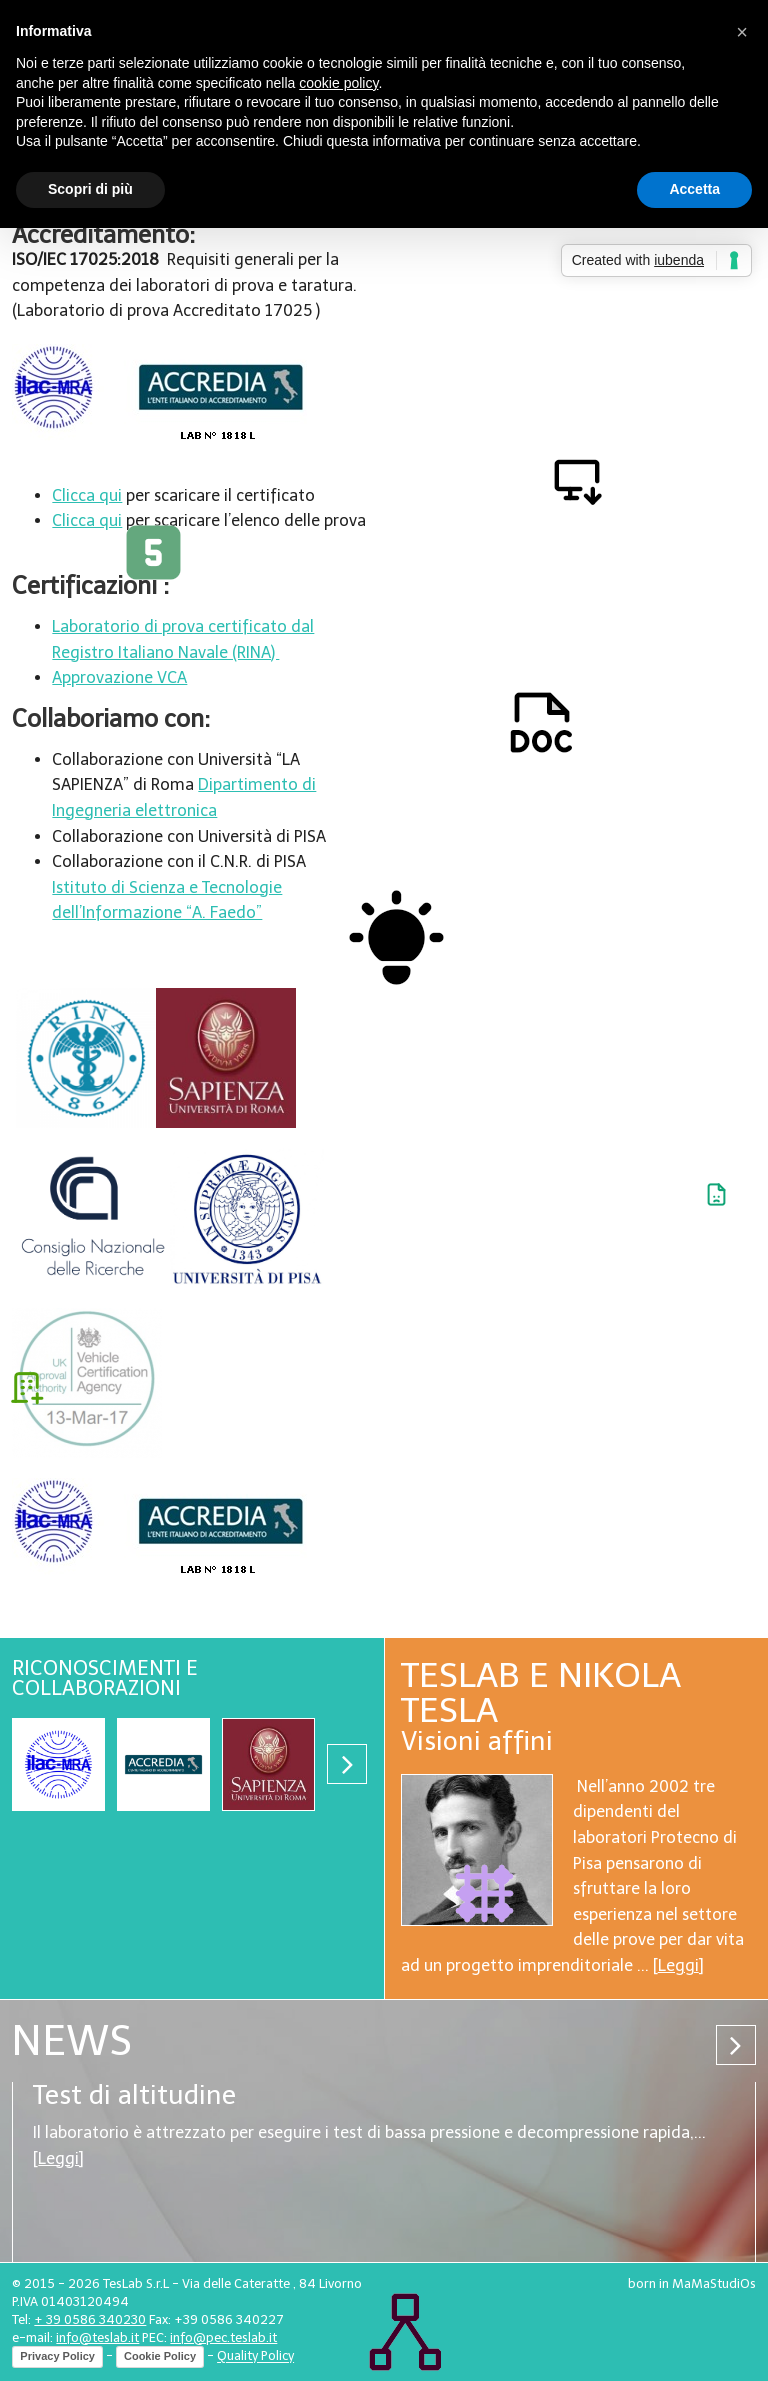 The height and width of the screenshot is (2381, 768). What do you see at coordinates (408, 2332) in the screenshot?
I see `view subtype hierarchy in code editor` at bounding box center [408, 2332].